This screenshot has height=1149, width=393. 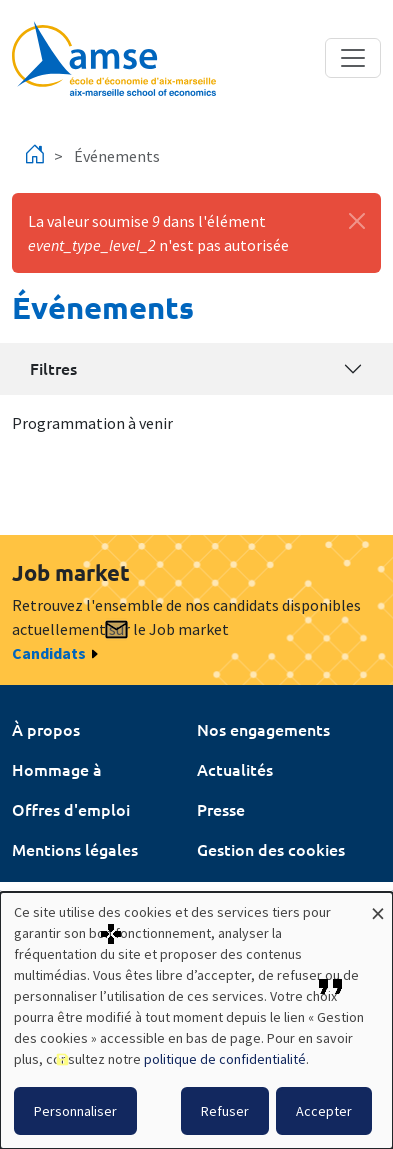 I want to click on insert a block quote, so click(x=330, y=986).